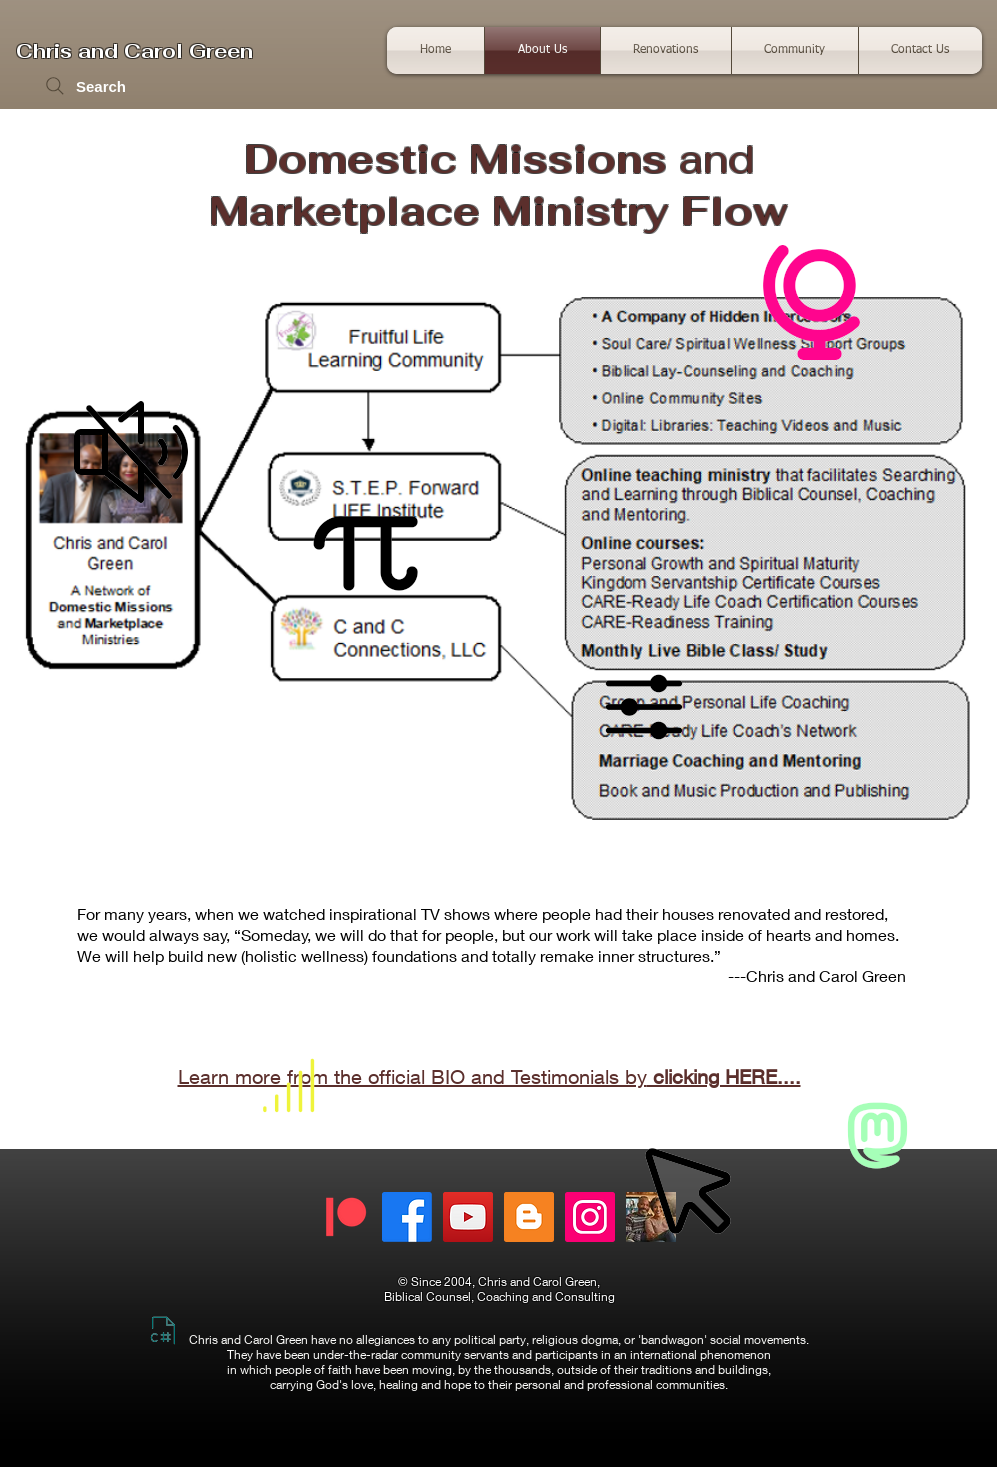  What do you see at coordinates (163, 1330) in the screenshot?
I see `open a C# source code file` at bounding box center [163, 1330].